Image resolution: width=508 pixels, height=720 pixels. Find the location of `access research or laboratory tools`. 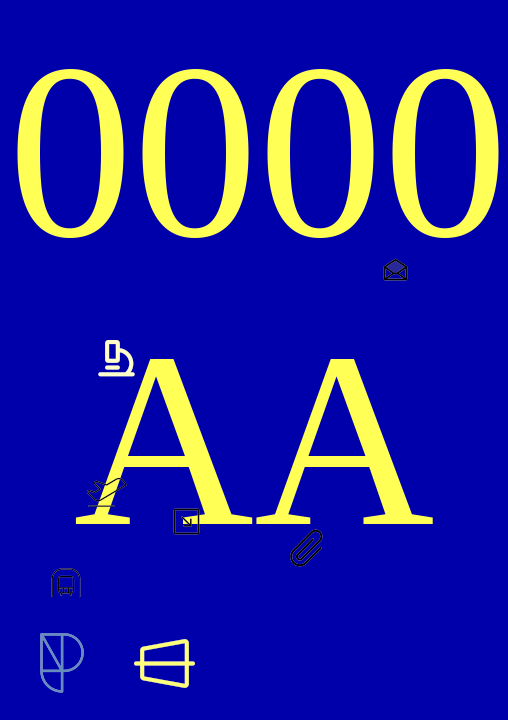

access research or laboratory tools is located at coordinates (116, 359).